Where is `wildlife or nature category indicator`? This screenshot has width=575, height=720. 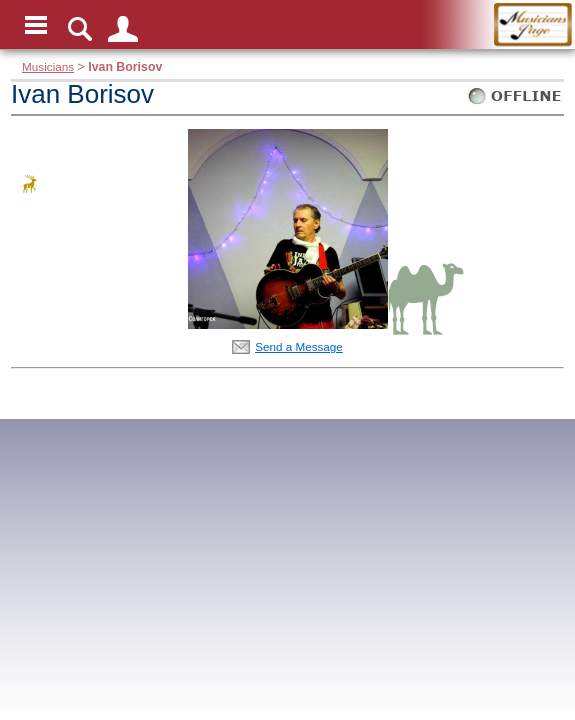
wildlife or nature category indicator is located at coordinates (30, 184).